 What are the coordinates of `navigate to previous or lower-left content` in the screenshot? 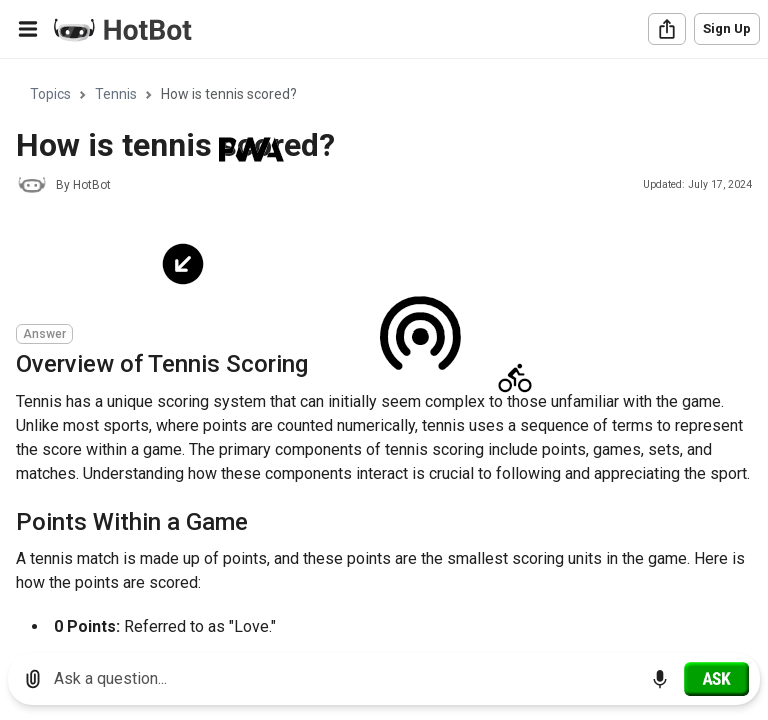 It's located at (183, 264).